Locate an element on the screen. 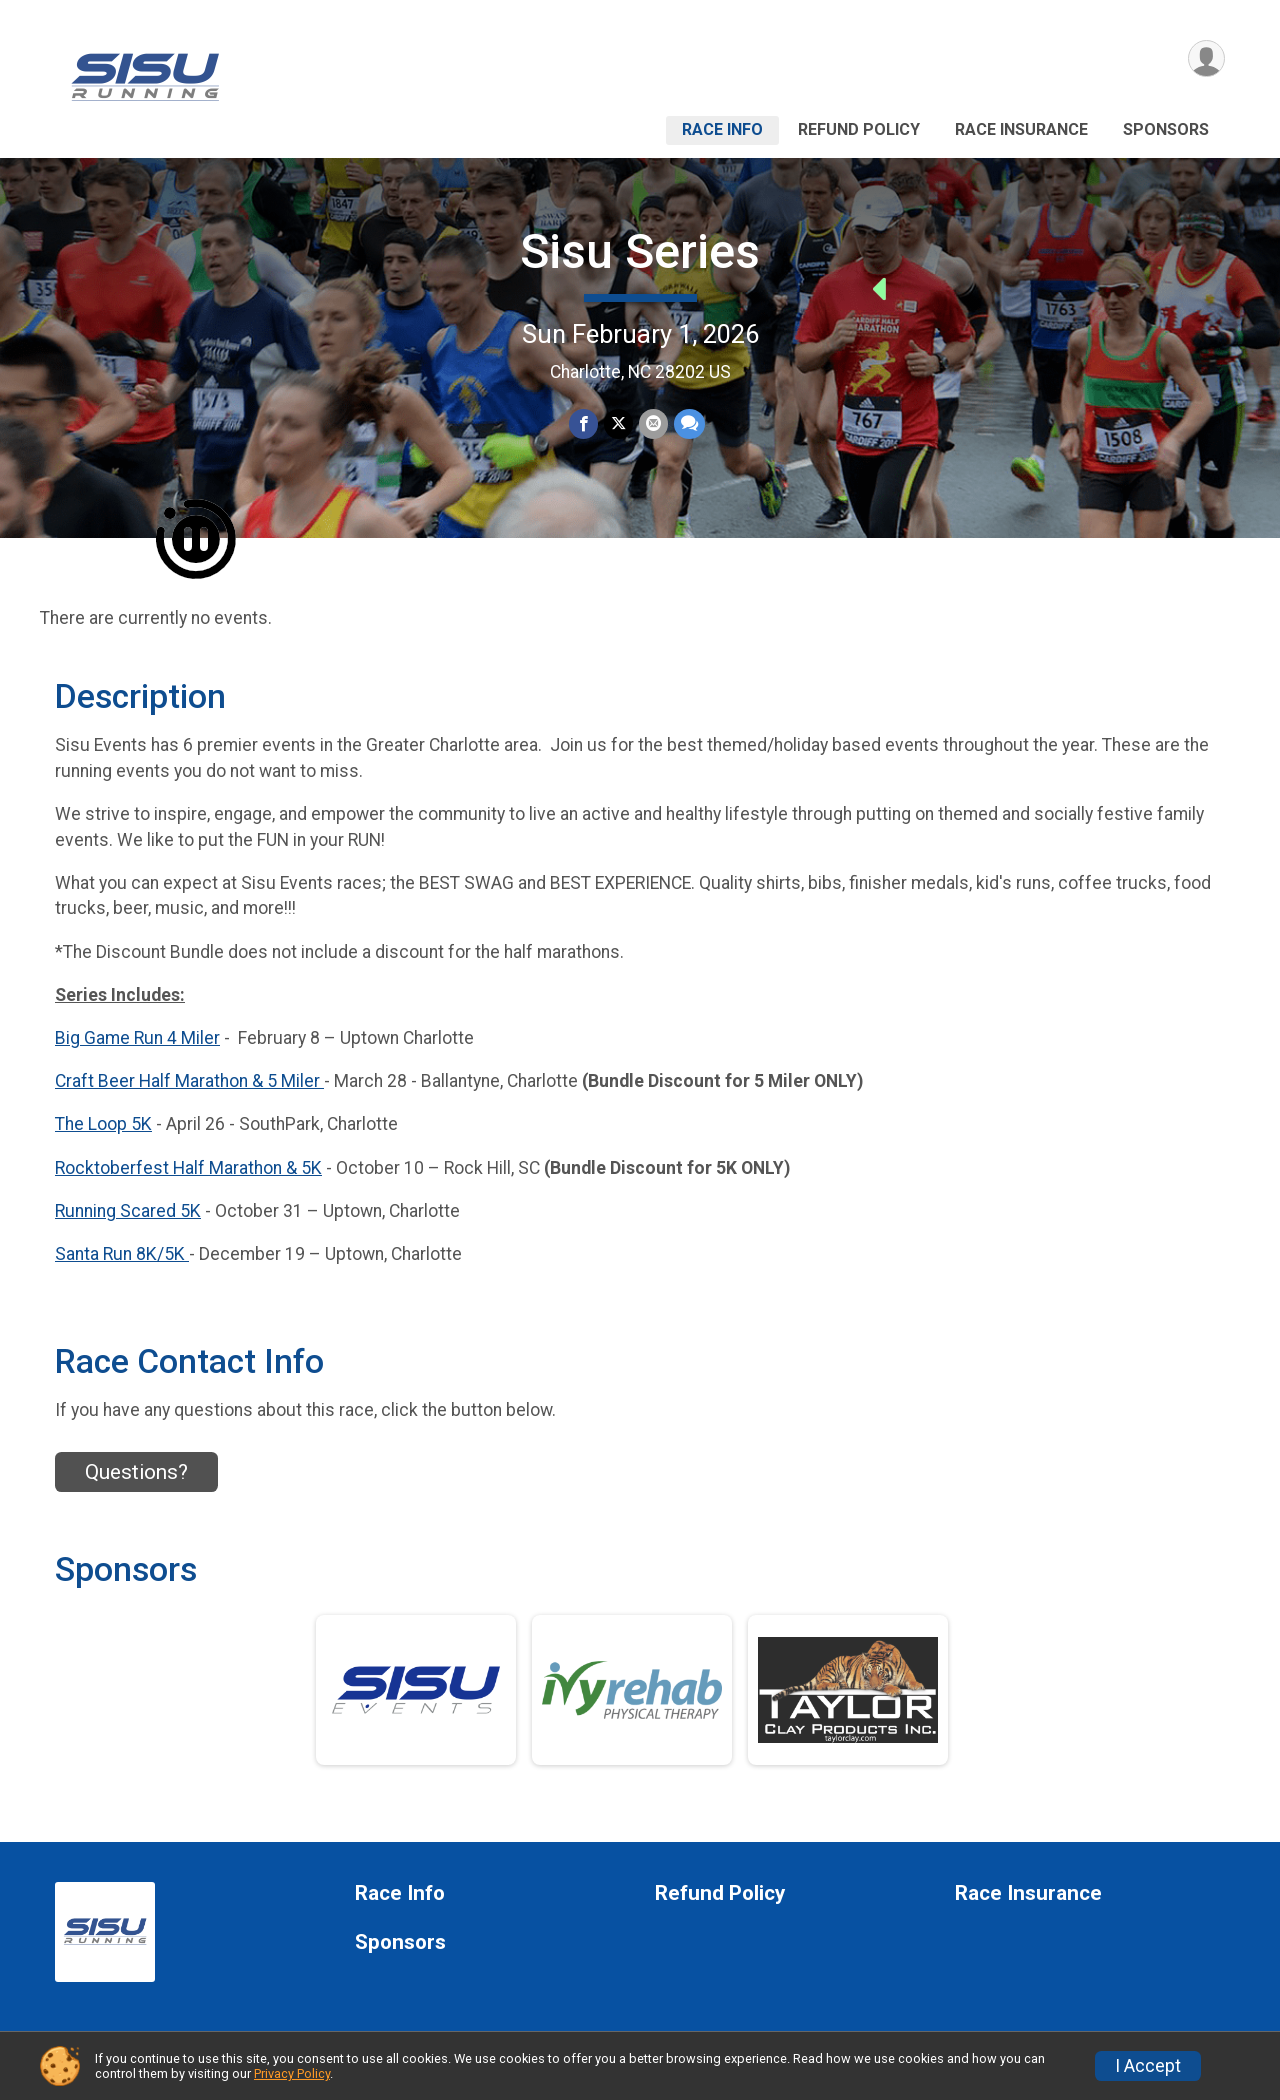  pause motion photo playback is located at coordinates (196, 539).